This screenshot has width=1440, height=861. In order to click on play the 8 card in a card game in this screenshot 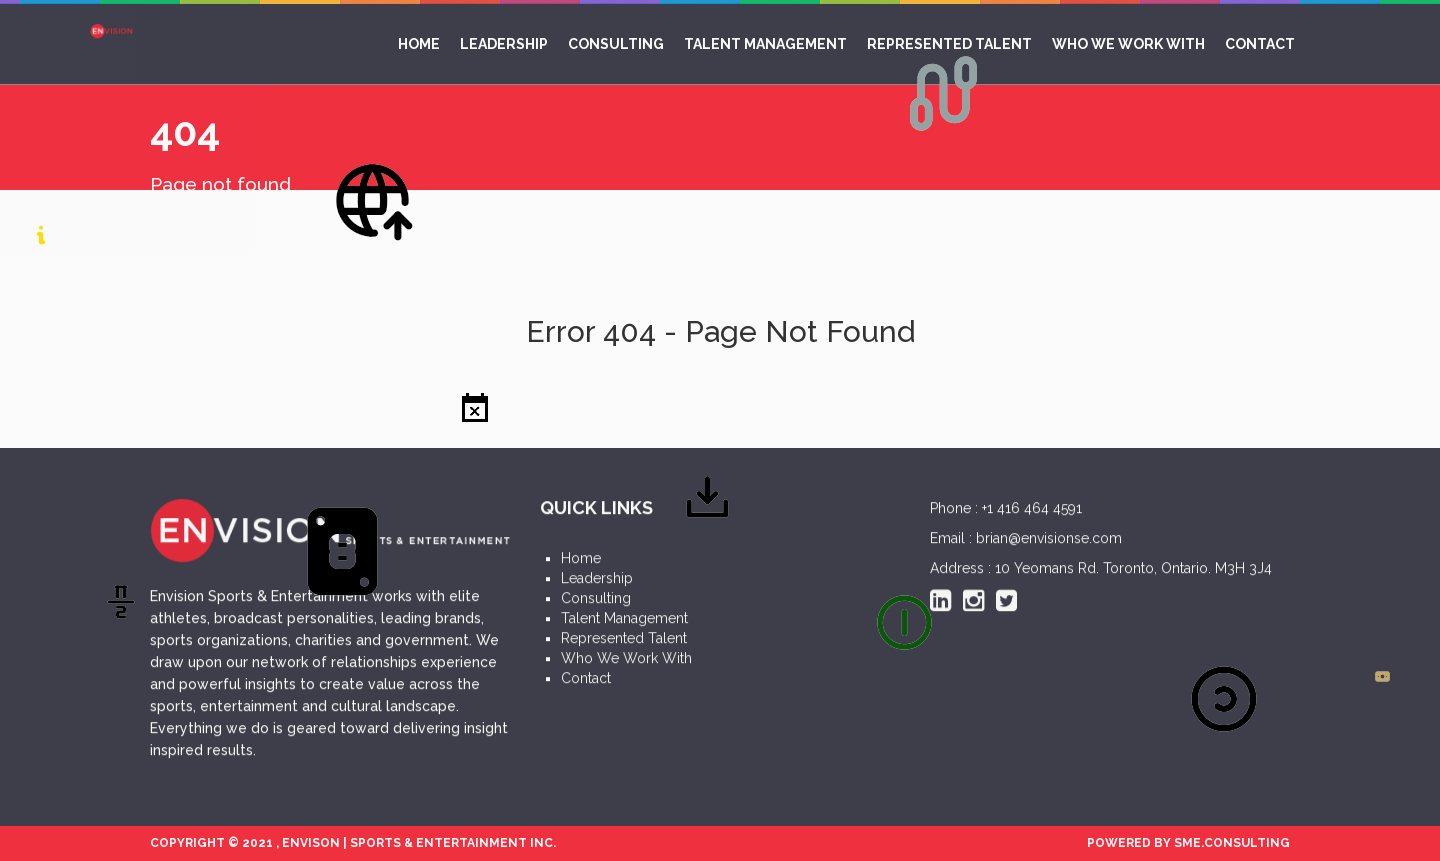, I will do `click(342, 551)`.